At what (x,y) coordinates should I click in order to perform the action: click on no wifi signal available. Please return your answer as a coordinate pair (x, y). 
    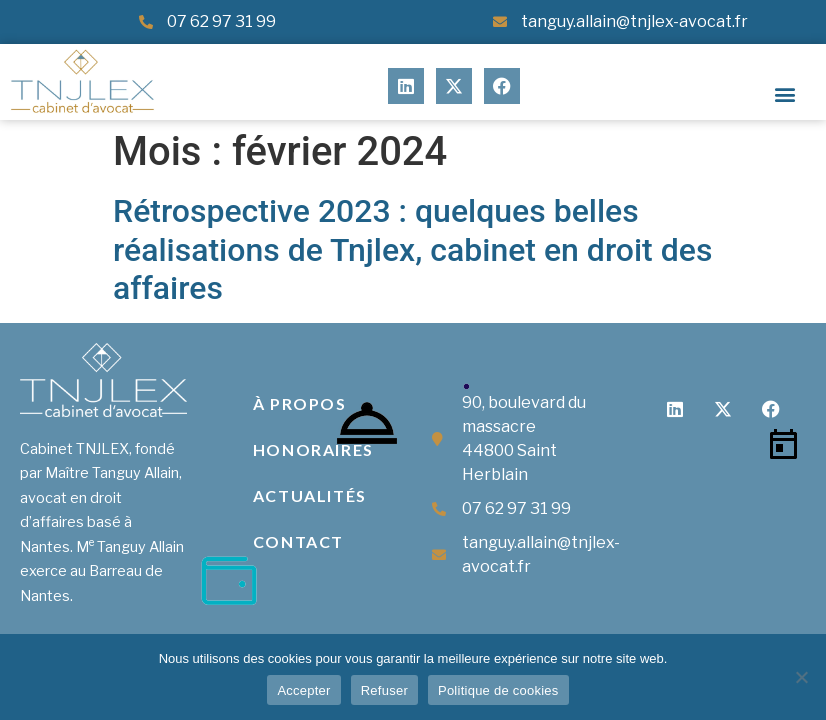
    Looking at the image, I should click on (466, 359).